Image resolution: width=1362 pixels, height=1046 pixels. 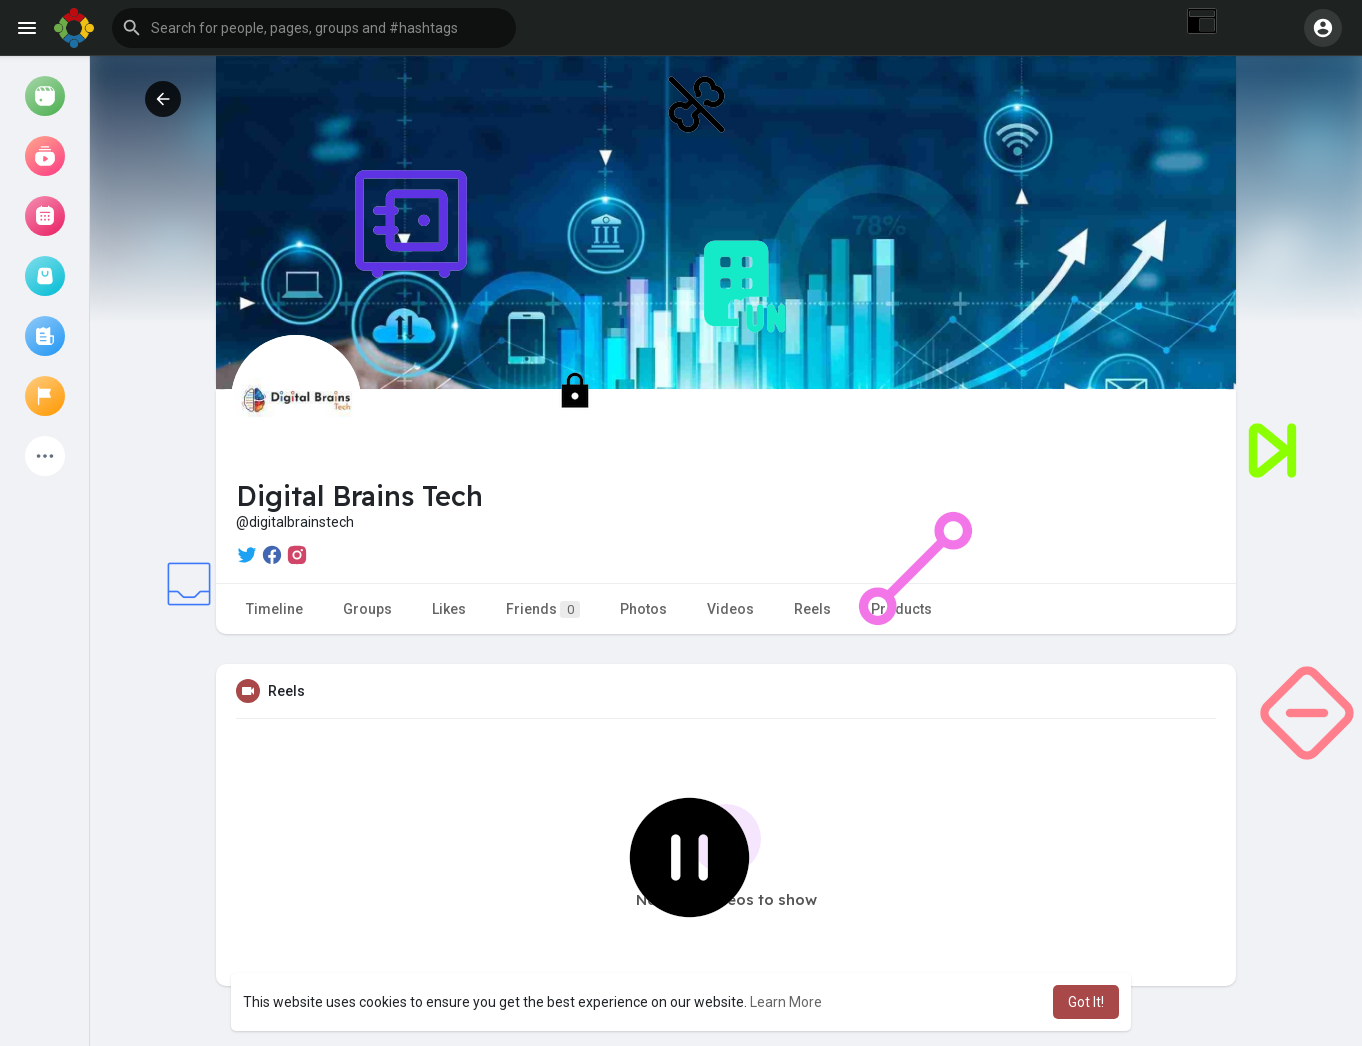 I want to click on skip to the next track or media item, so click(x=1273, y=450).